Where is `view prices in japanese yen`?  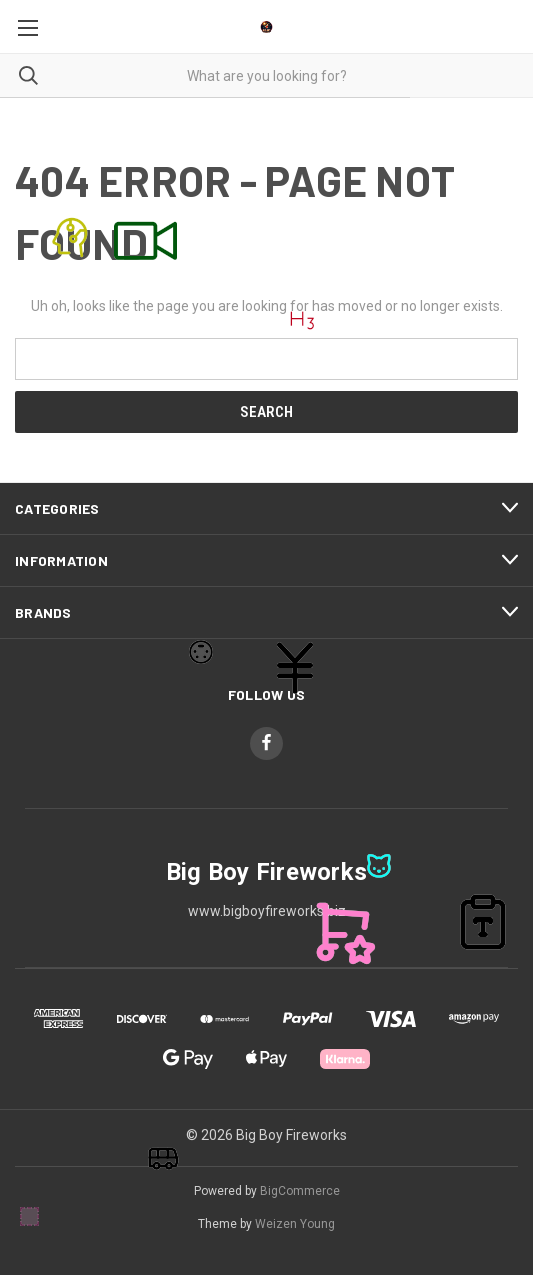
view prices in japanese yen is located at coordinates (295, 668).